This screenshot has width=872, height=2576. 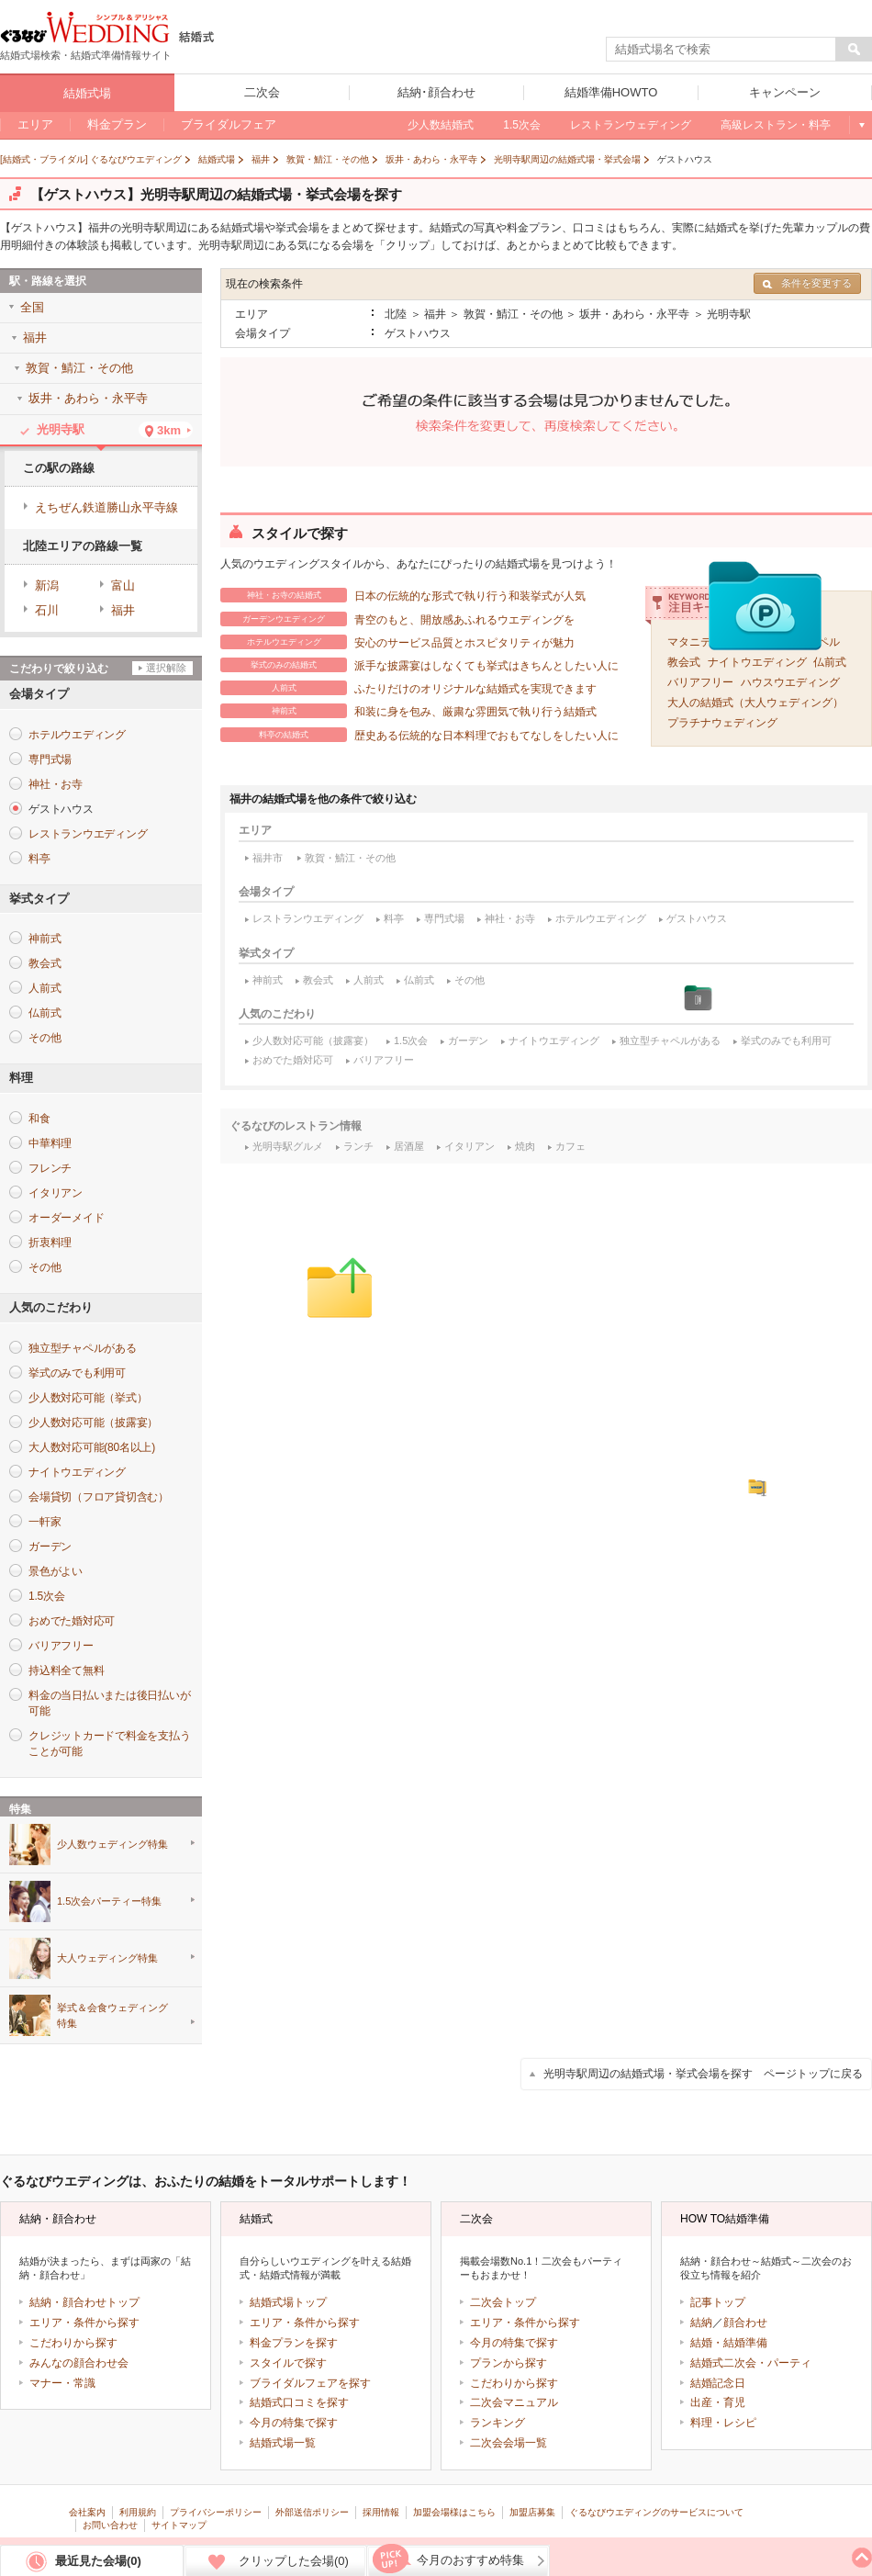 What do you see at coordinates (698, 997) in the screenshot?
I see `access your templates folder` at bounding box center [698, 997].